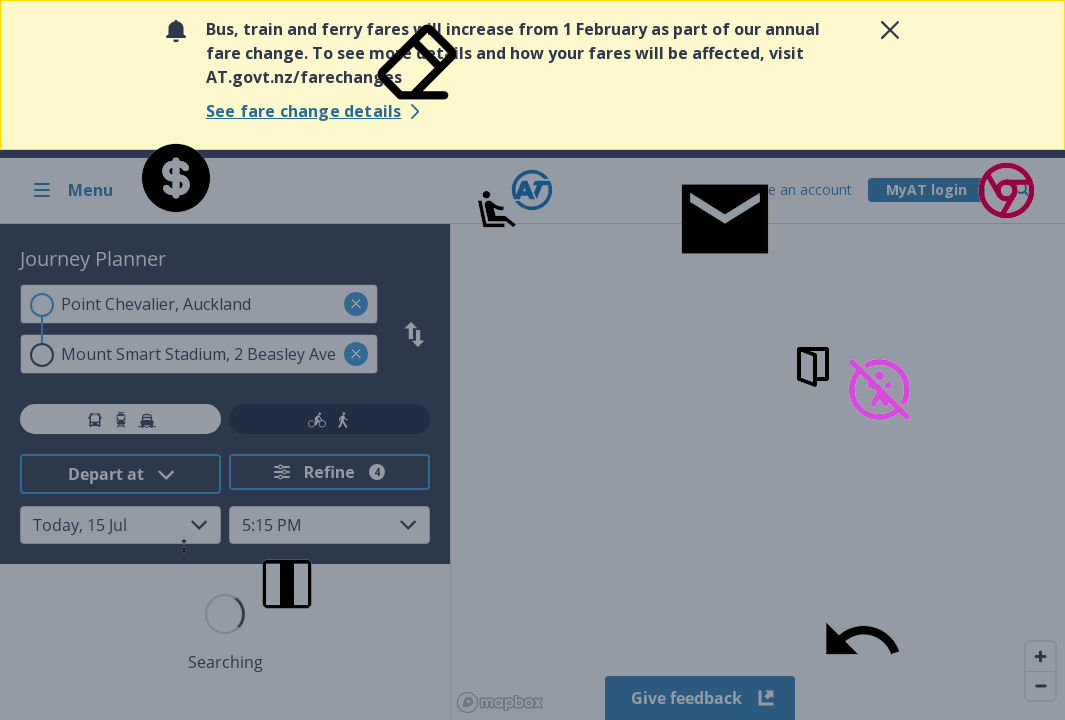  What do you see at coordinates (176, 178) in the screenshot?
I see `view your account balance` at bounding box center [176, 178].